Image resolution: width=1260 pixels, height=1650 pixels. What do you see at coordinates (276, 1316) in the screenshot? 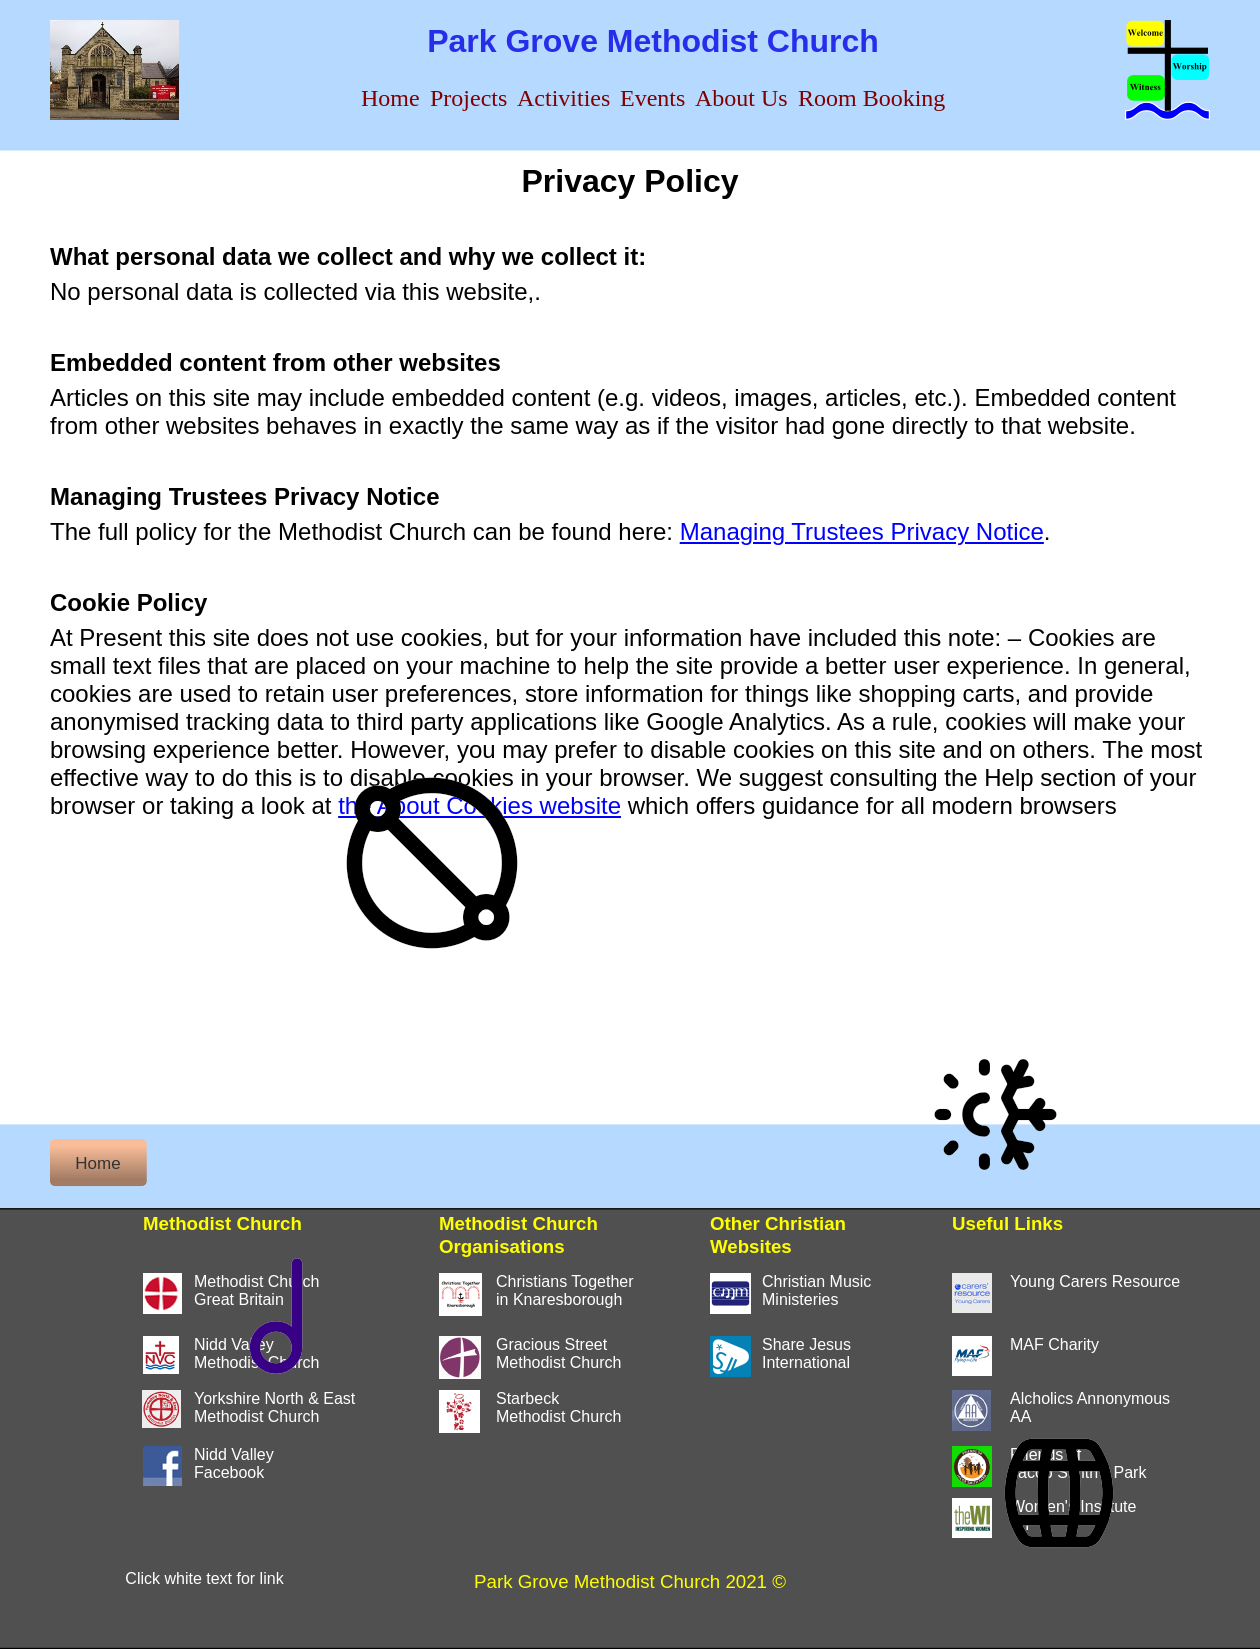
I see `access music library or audio files` at bounding box center [276, 1316].